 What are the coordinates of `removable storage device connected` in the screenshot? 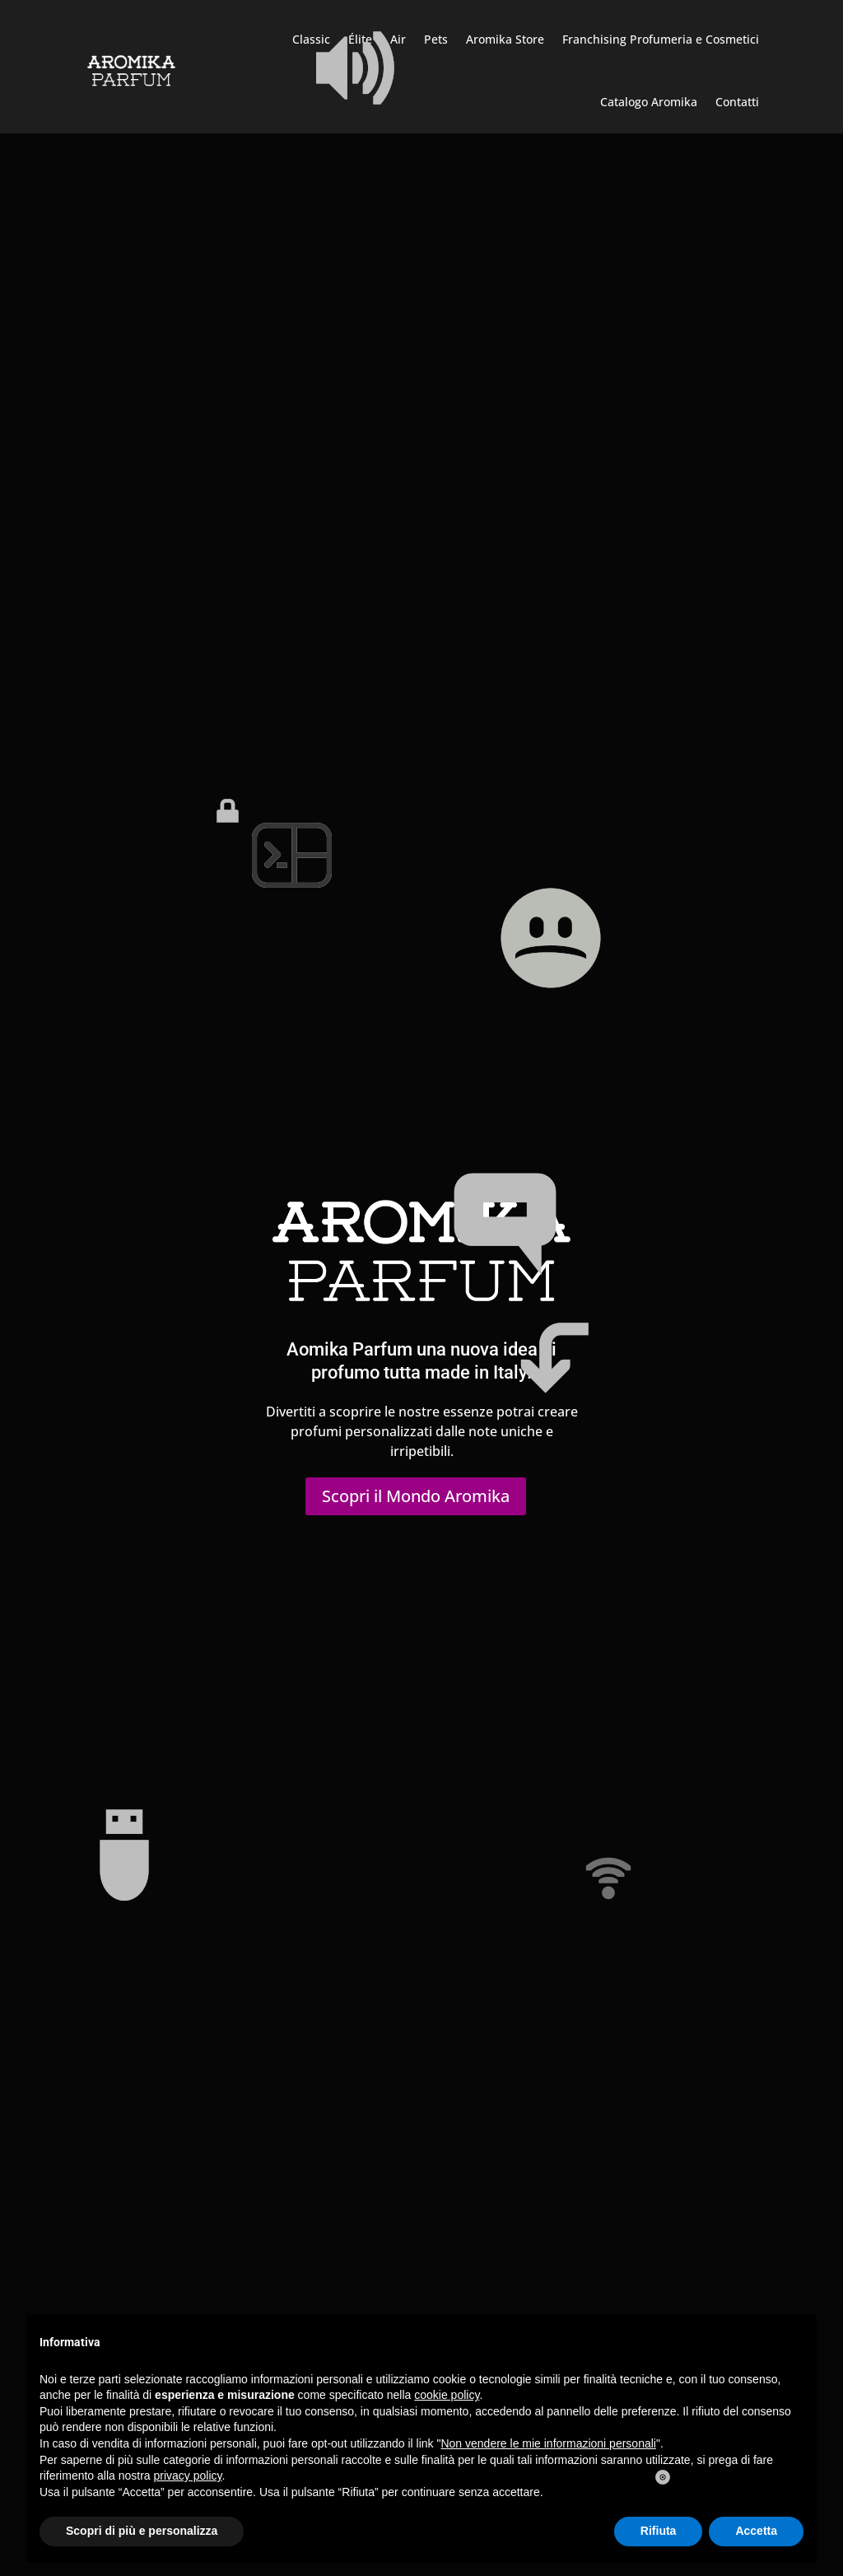 It's located at (124, 1852).